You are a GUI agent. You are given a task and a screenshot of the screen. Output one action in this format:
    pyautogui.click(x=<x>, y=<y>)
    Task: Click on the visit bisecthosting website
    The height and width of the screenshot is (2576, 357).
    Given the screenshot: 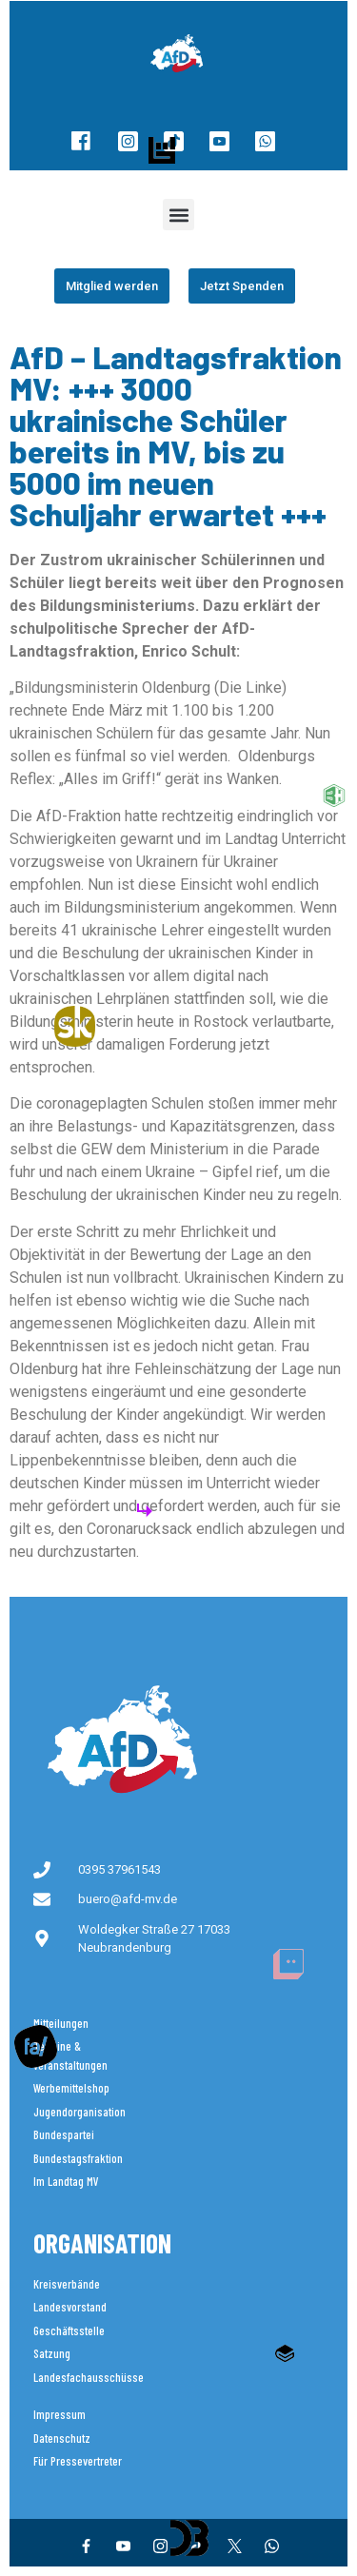 What is the action you would take?
    pyautogui.click(x=334, y=796)
    